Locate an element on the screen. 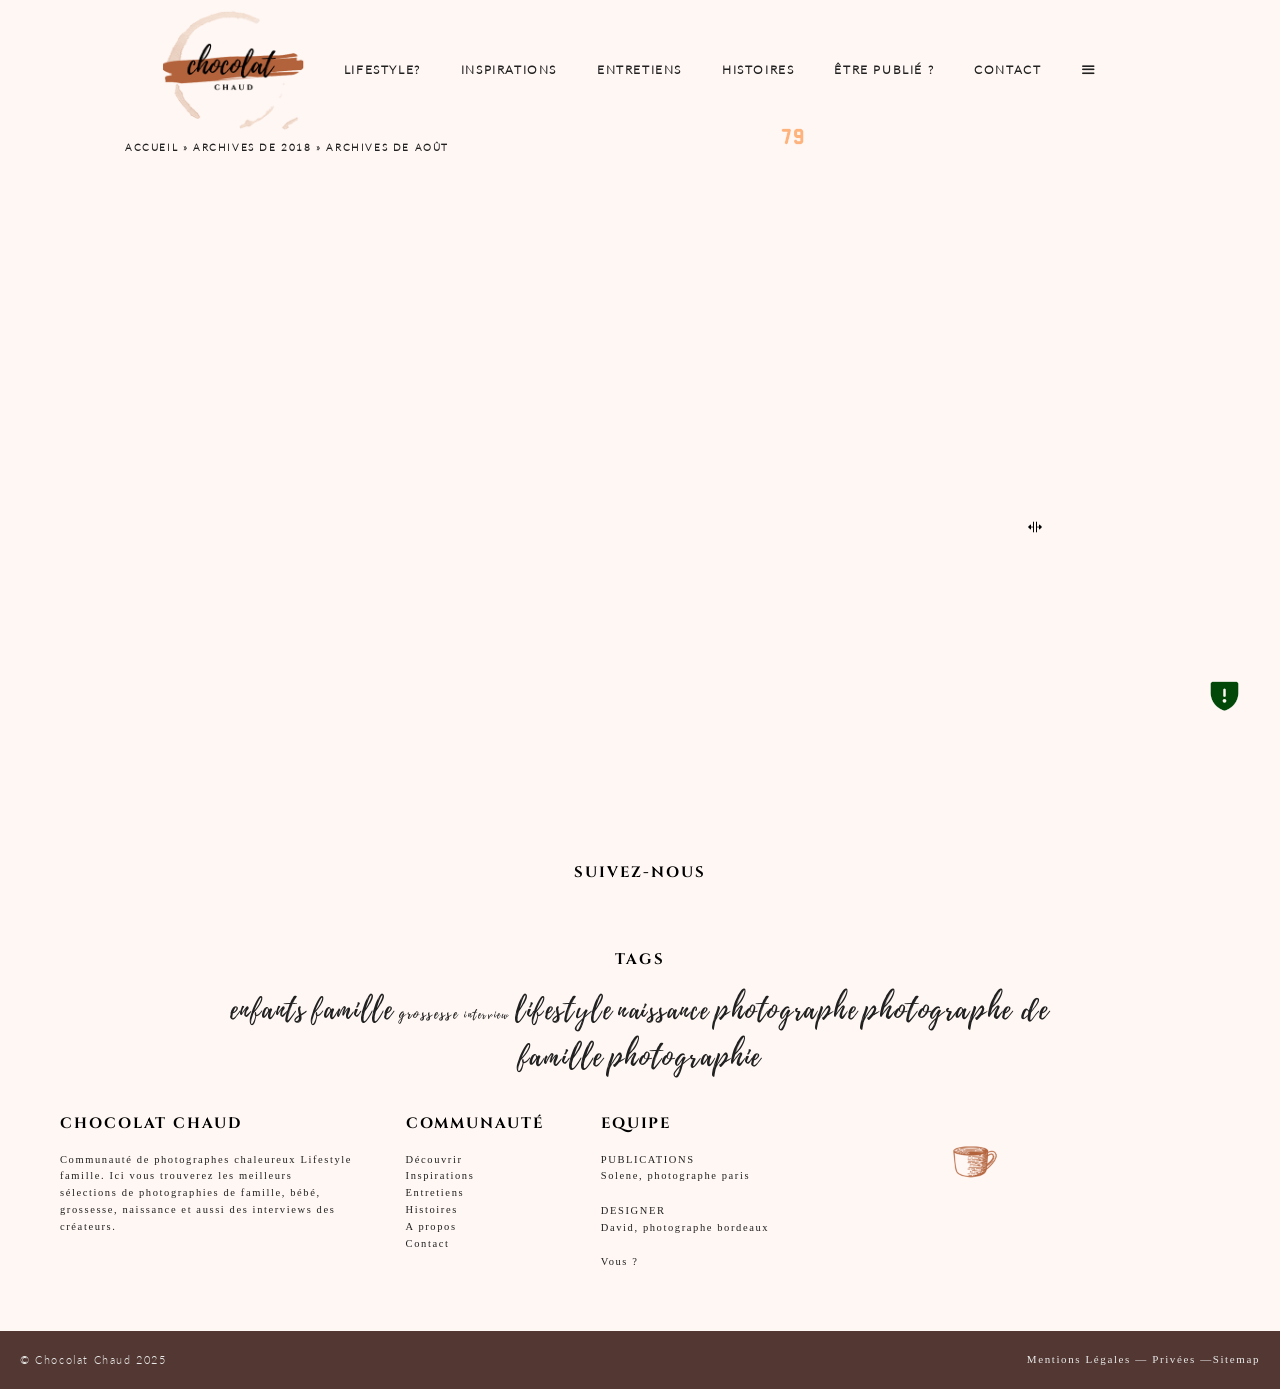 The width and height of the screenshot is (1280, 1389). indicates a security warning or potential threat is located at coordinates (1224, 694).